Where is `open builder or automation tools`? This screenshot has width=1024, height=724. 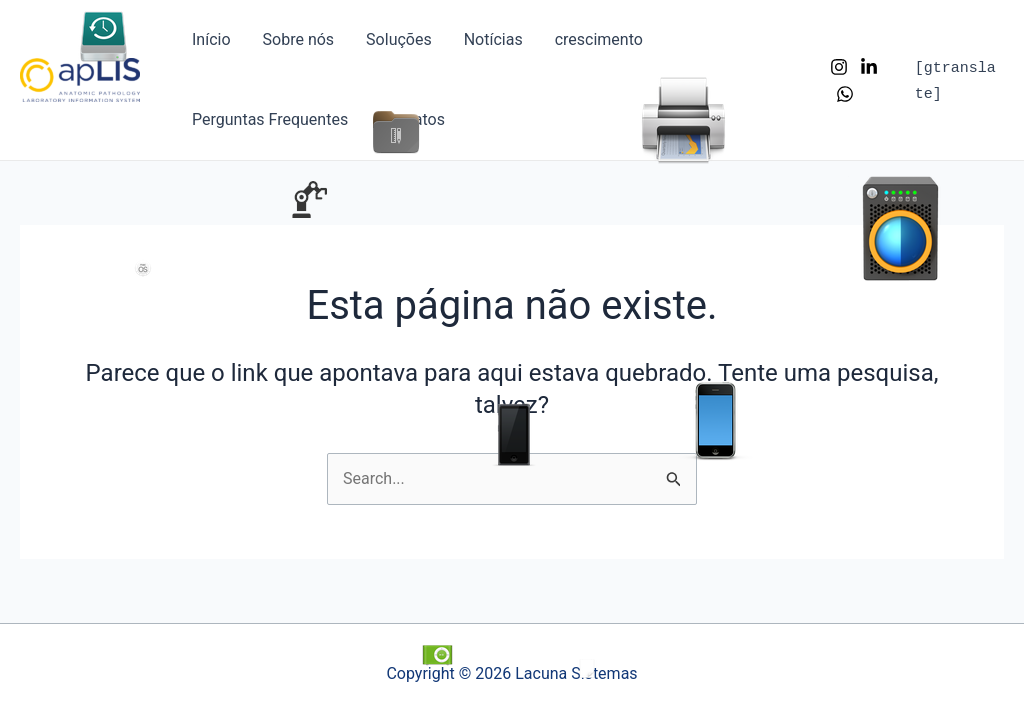 open builder or automation tools is located at coordinates (308, 199).